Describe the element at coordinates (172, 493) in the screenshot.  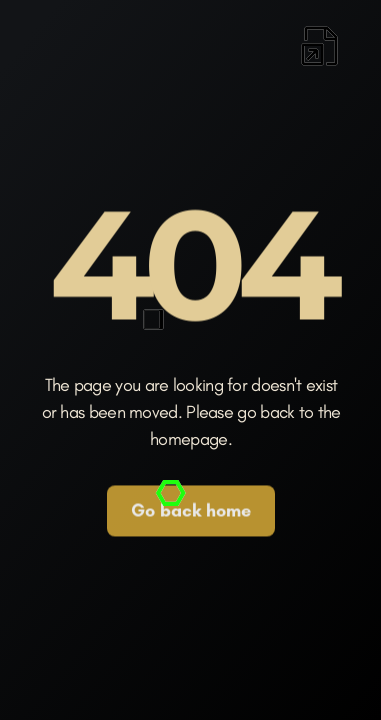
I see `unverified data breakpoint in debug mode` at that location.